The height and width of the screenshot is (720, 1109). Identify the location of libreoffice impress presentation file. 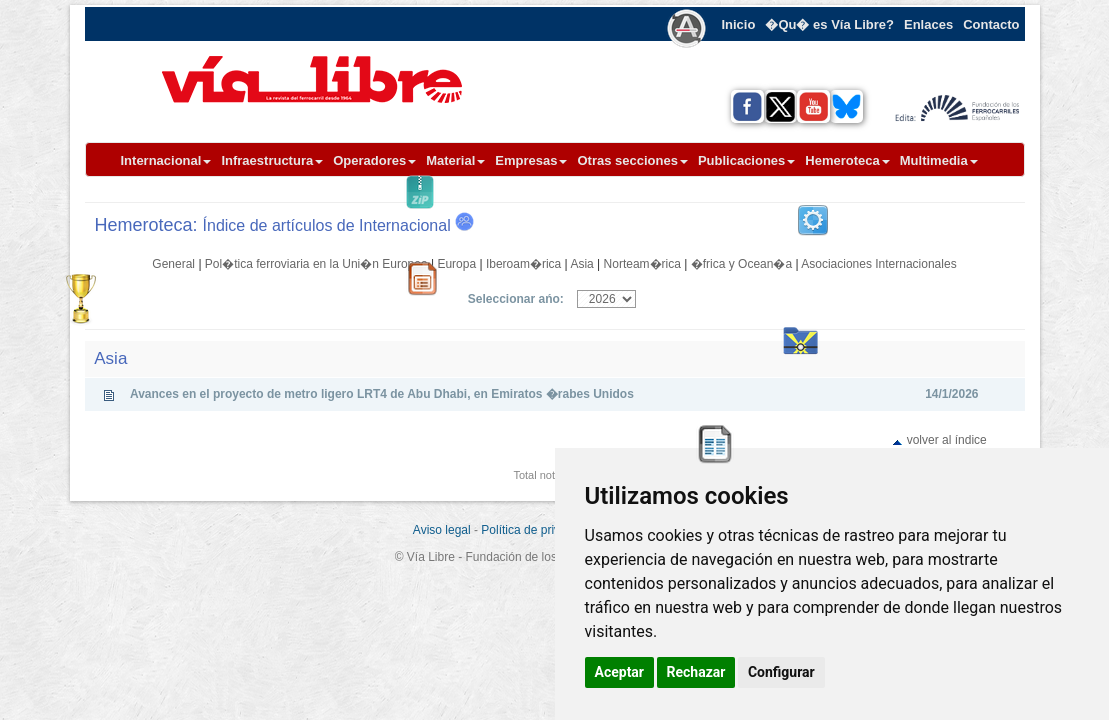
(422, 278).